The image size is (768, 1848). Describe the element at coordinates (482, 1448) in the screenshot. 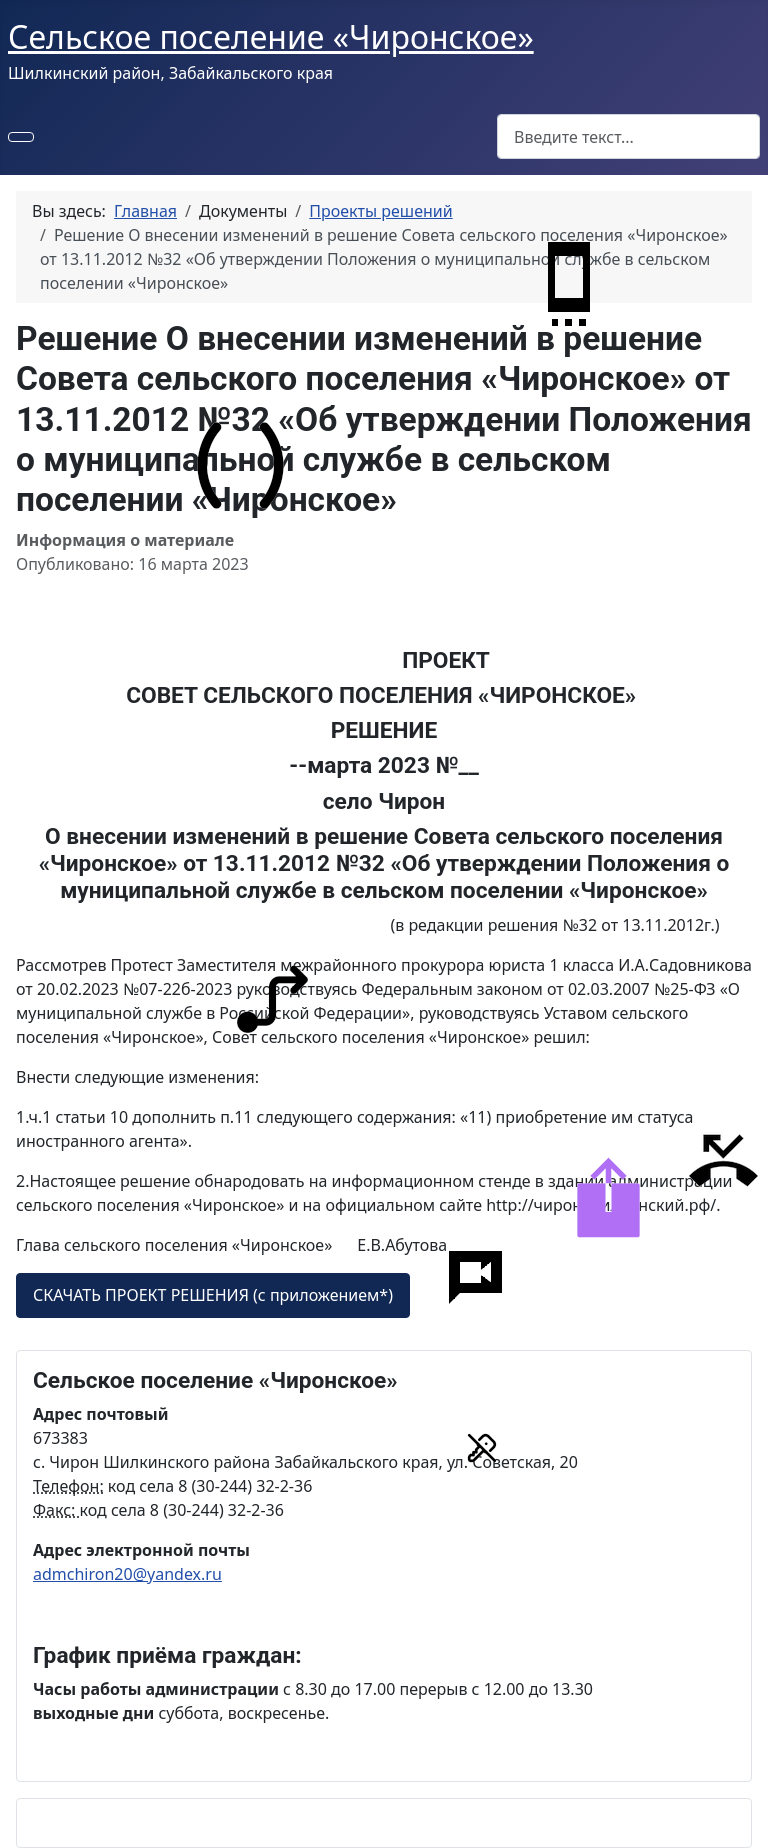

I see `access denied or authentication disabled` at that location.